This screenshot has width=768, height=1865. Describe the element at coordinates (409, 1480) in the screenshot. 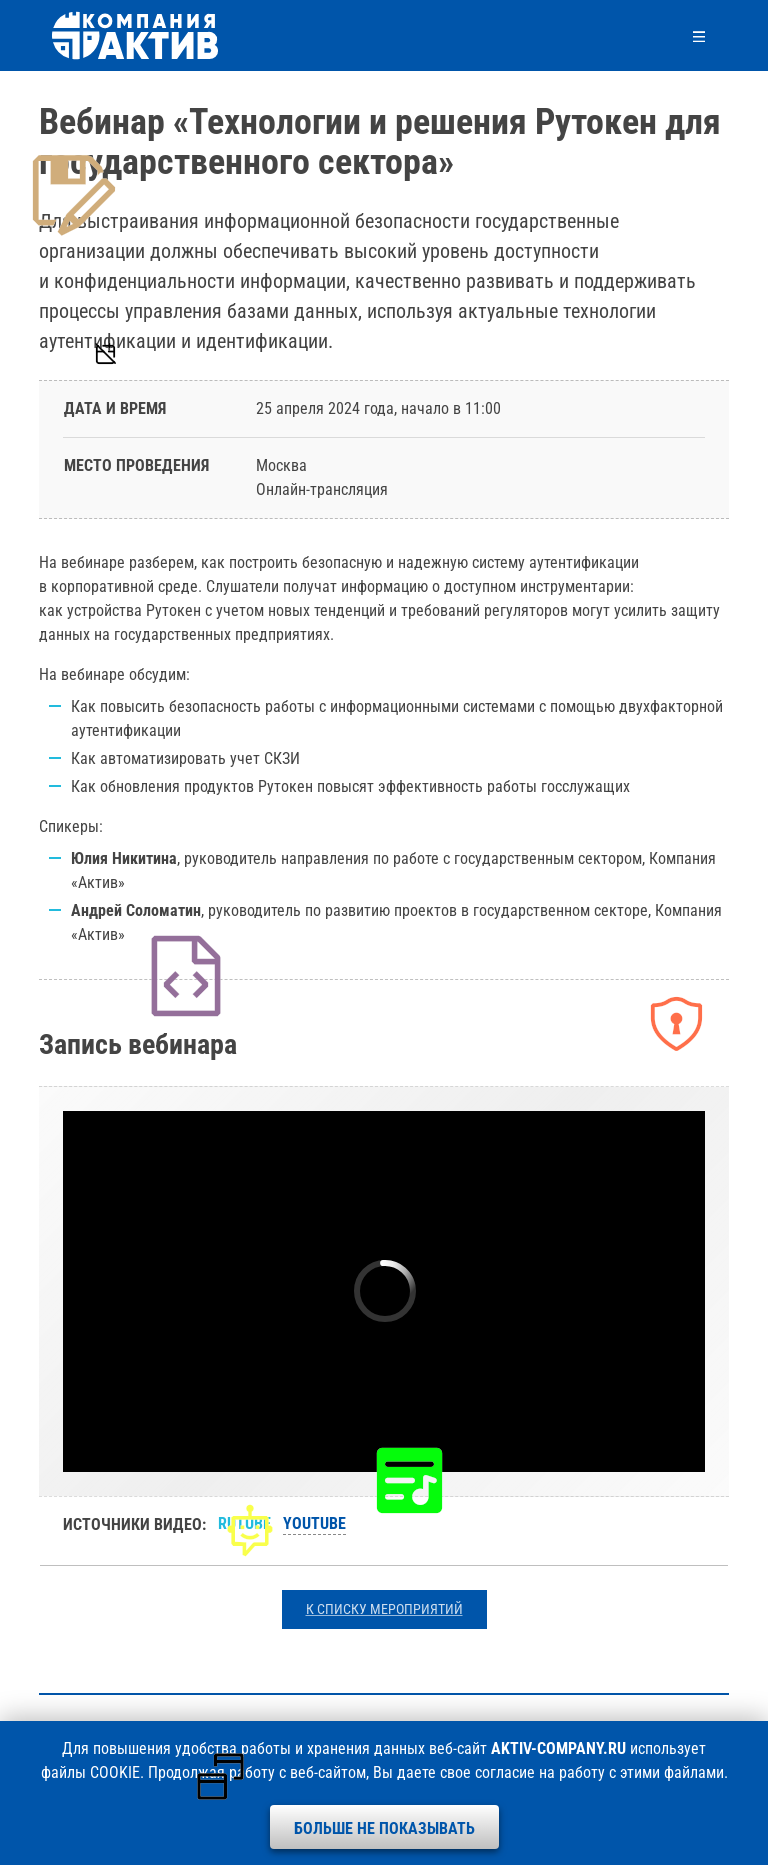

I see `view your music playlist` at that location.